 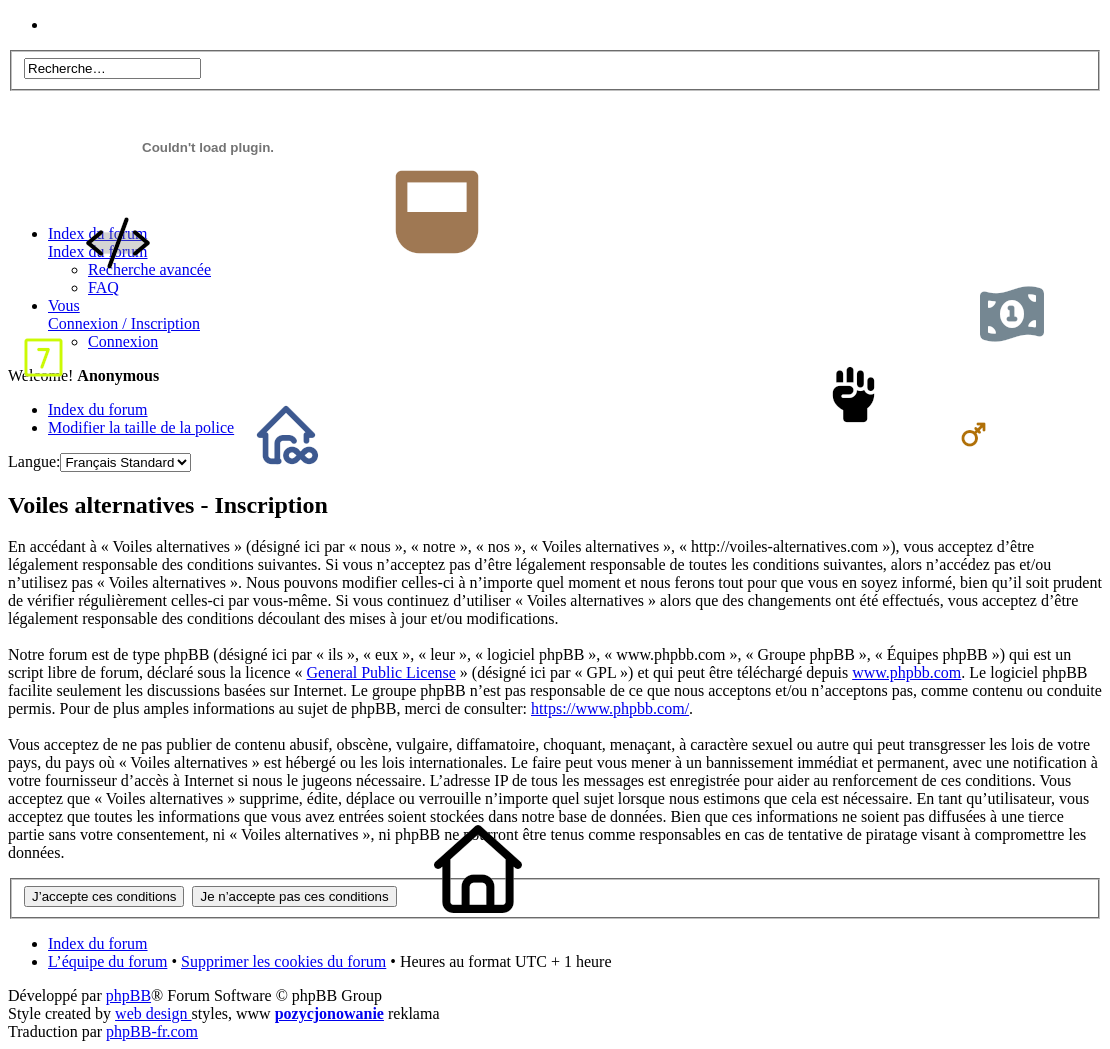 What do you see at coordinates (437, 212) in the screenshot?
I see `view drink or beverage options` at bounding box center [437, 212].